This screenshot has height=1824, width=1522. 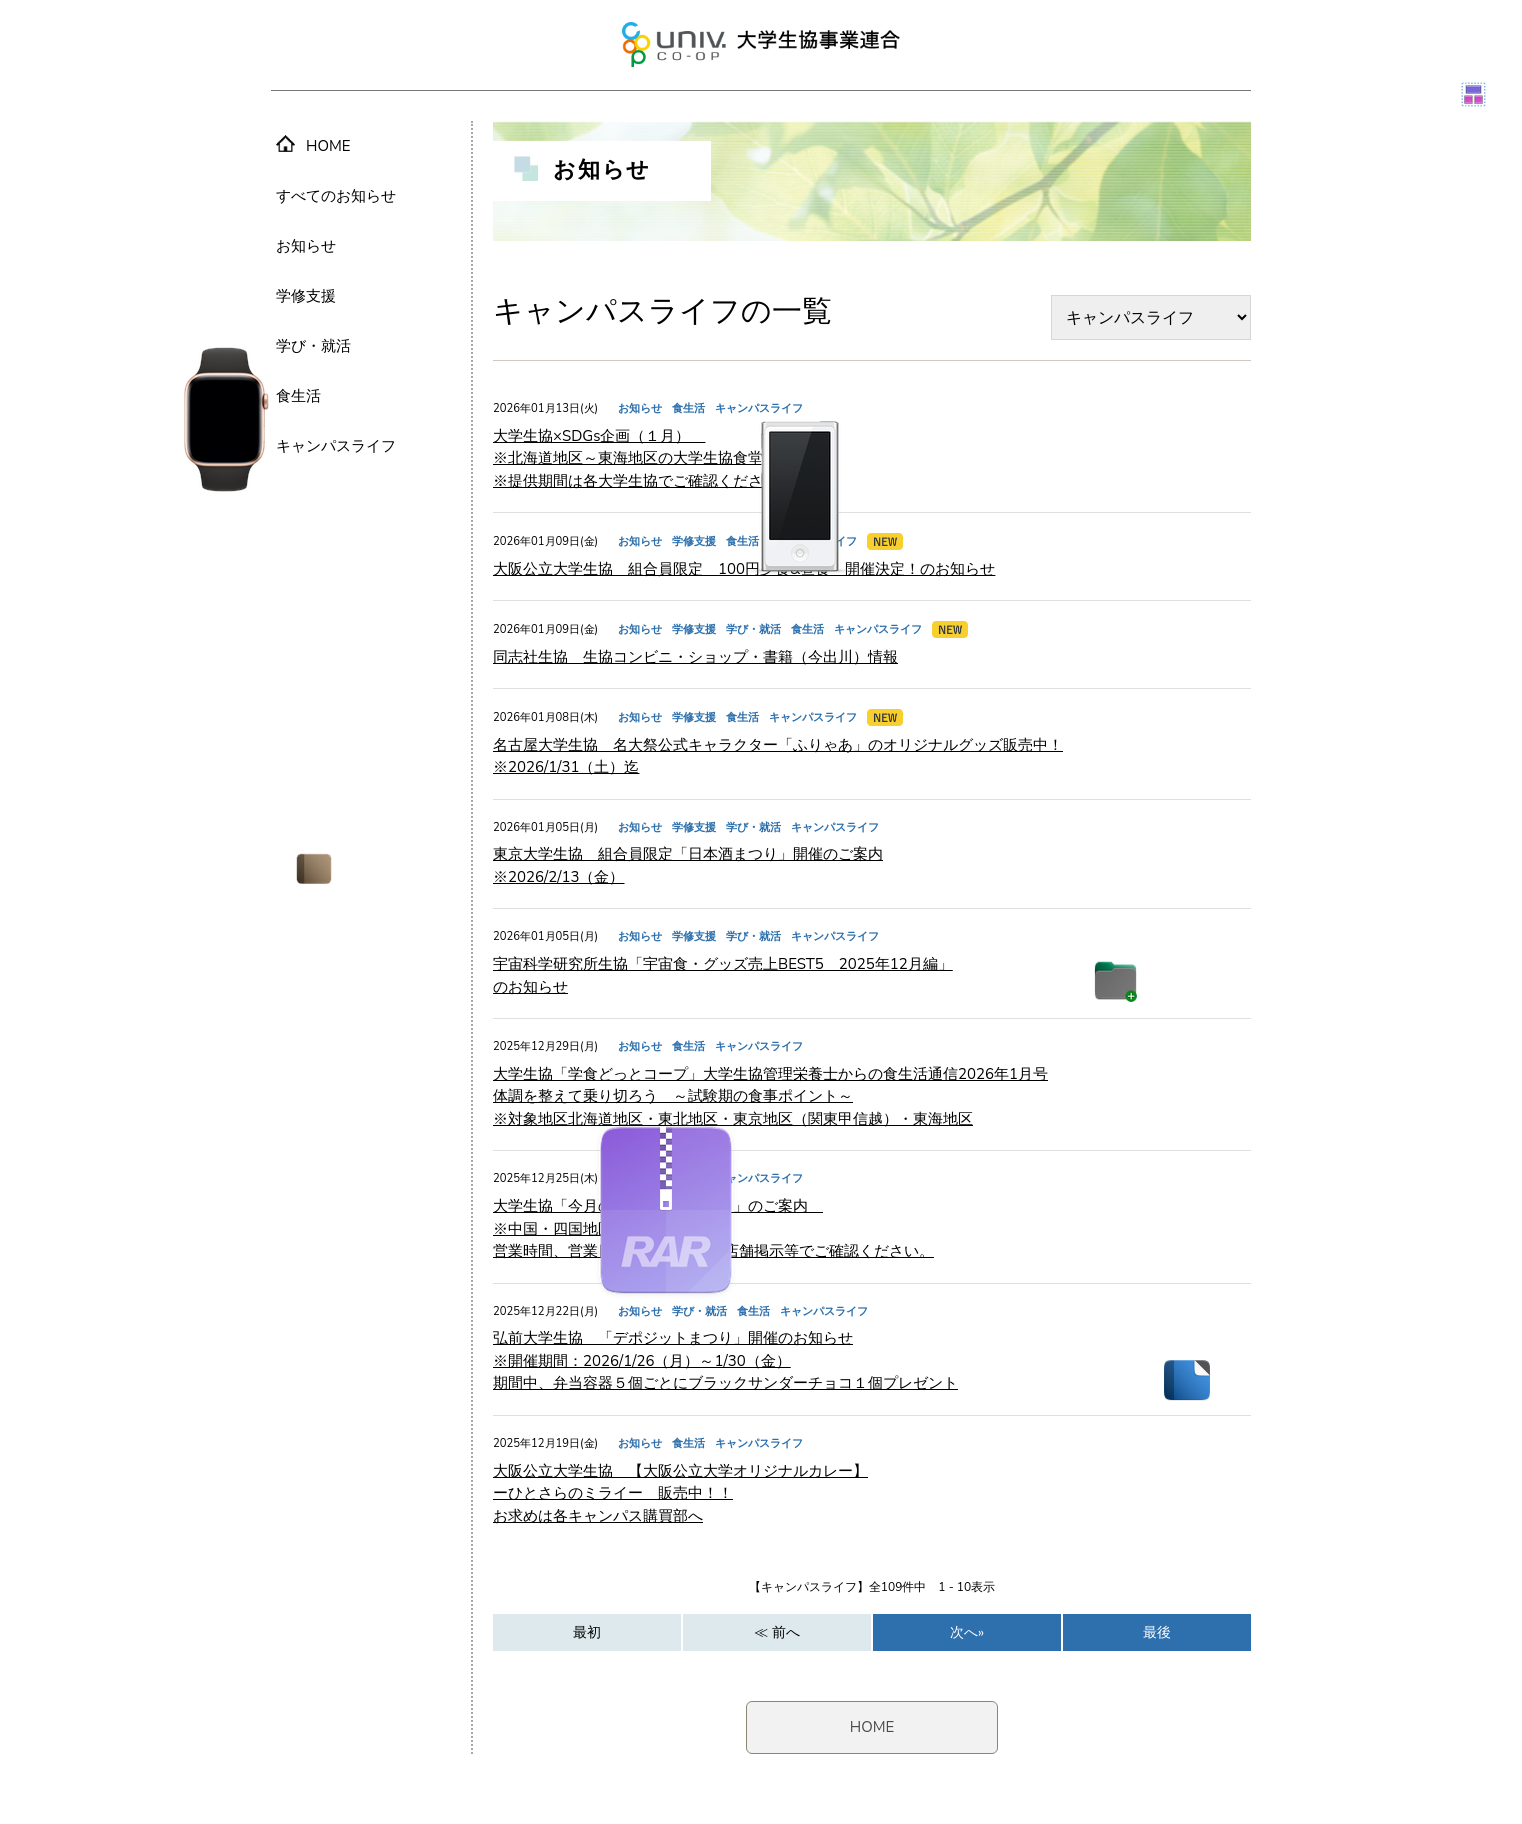 I want to click on create a new folder, so click(x=1115, y=980).